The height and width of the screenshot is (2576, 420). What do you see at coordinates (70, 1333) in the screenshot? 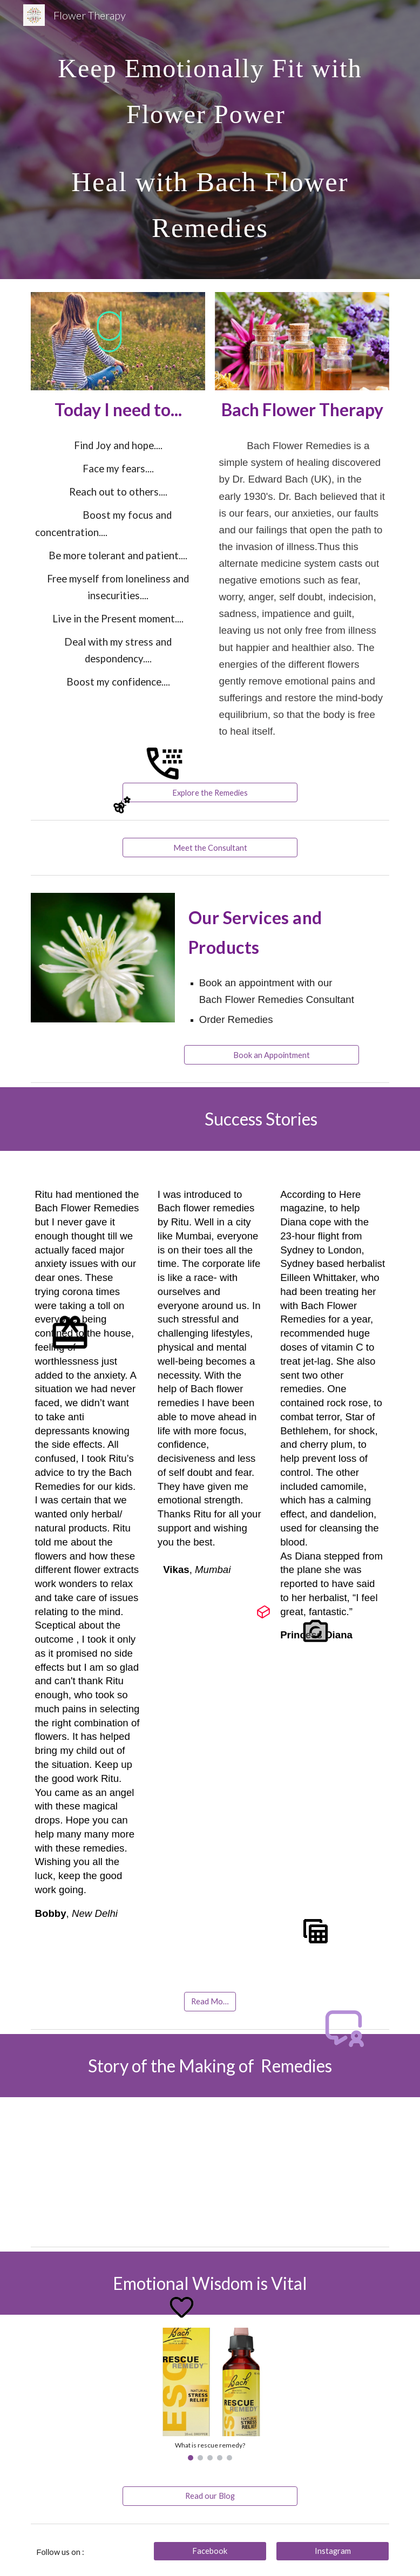
I see `redeem a gift card or voucher` at bounding box center [70, 1333].